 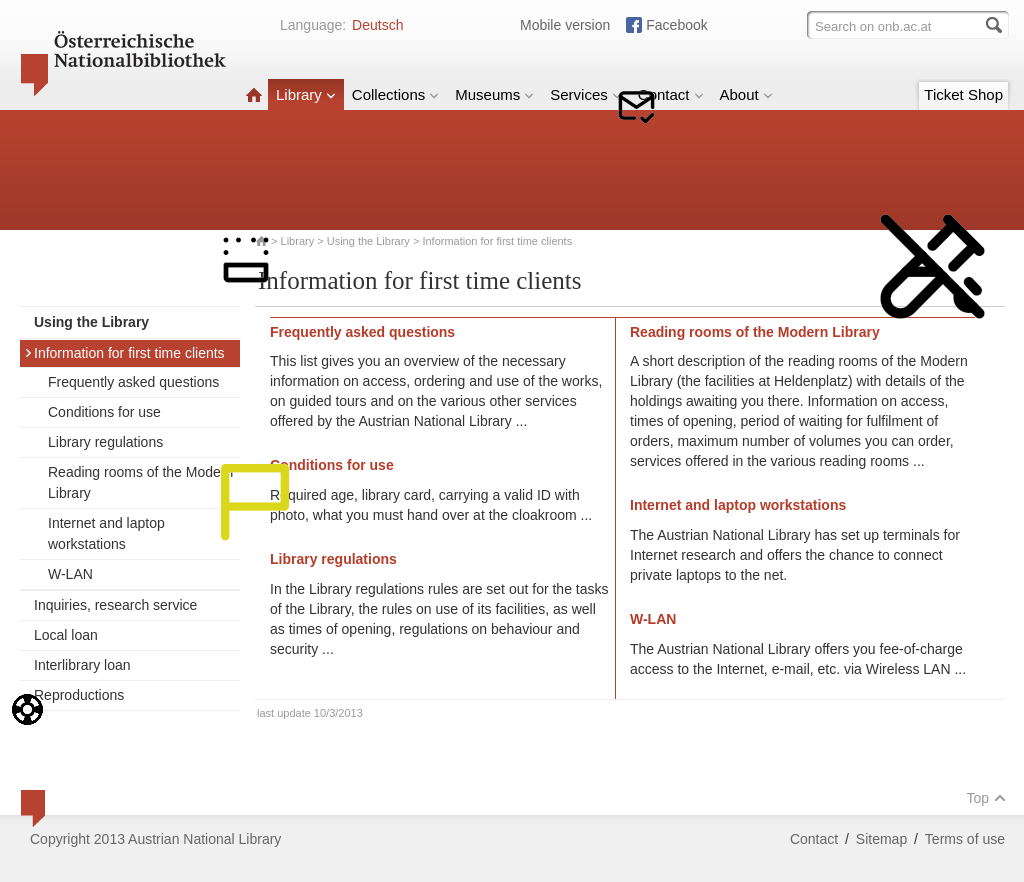 I want to click on align content to bottom of container, so click(x=246, y=260).